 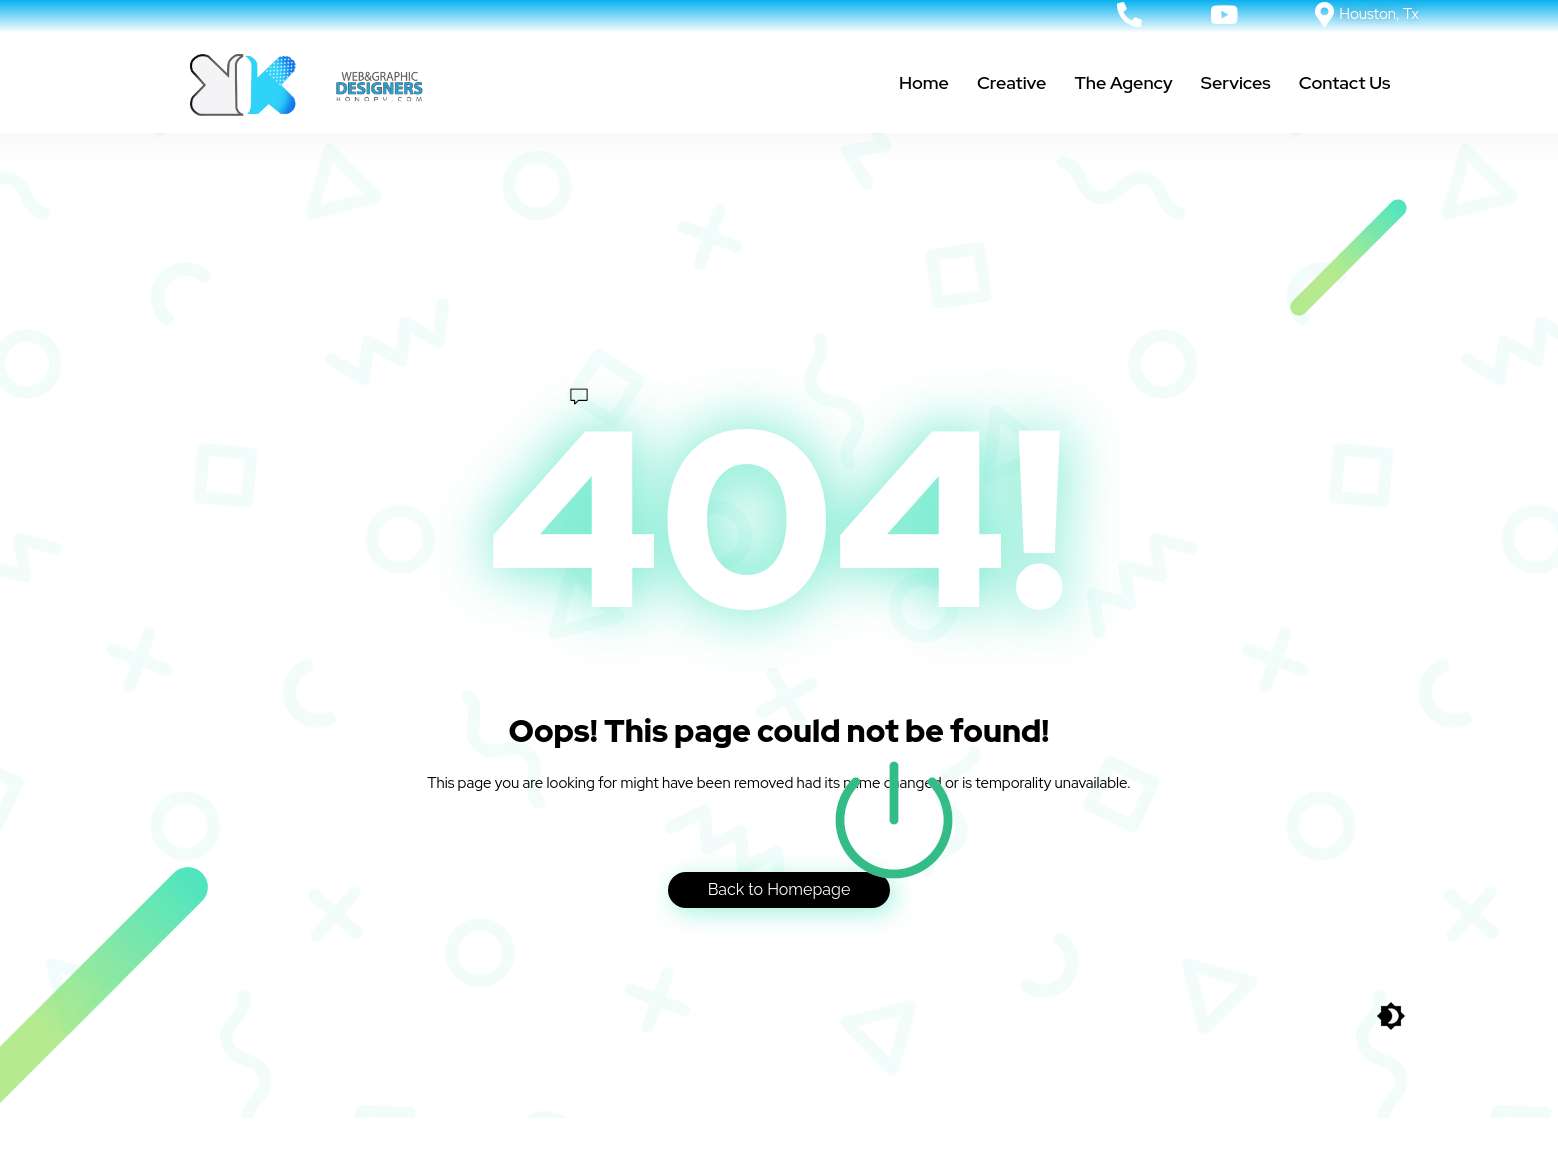 What do you see at coordinates (579, 396) in the screenshot?
I see `open comments section` at bounding box center [579, 396].